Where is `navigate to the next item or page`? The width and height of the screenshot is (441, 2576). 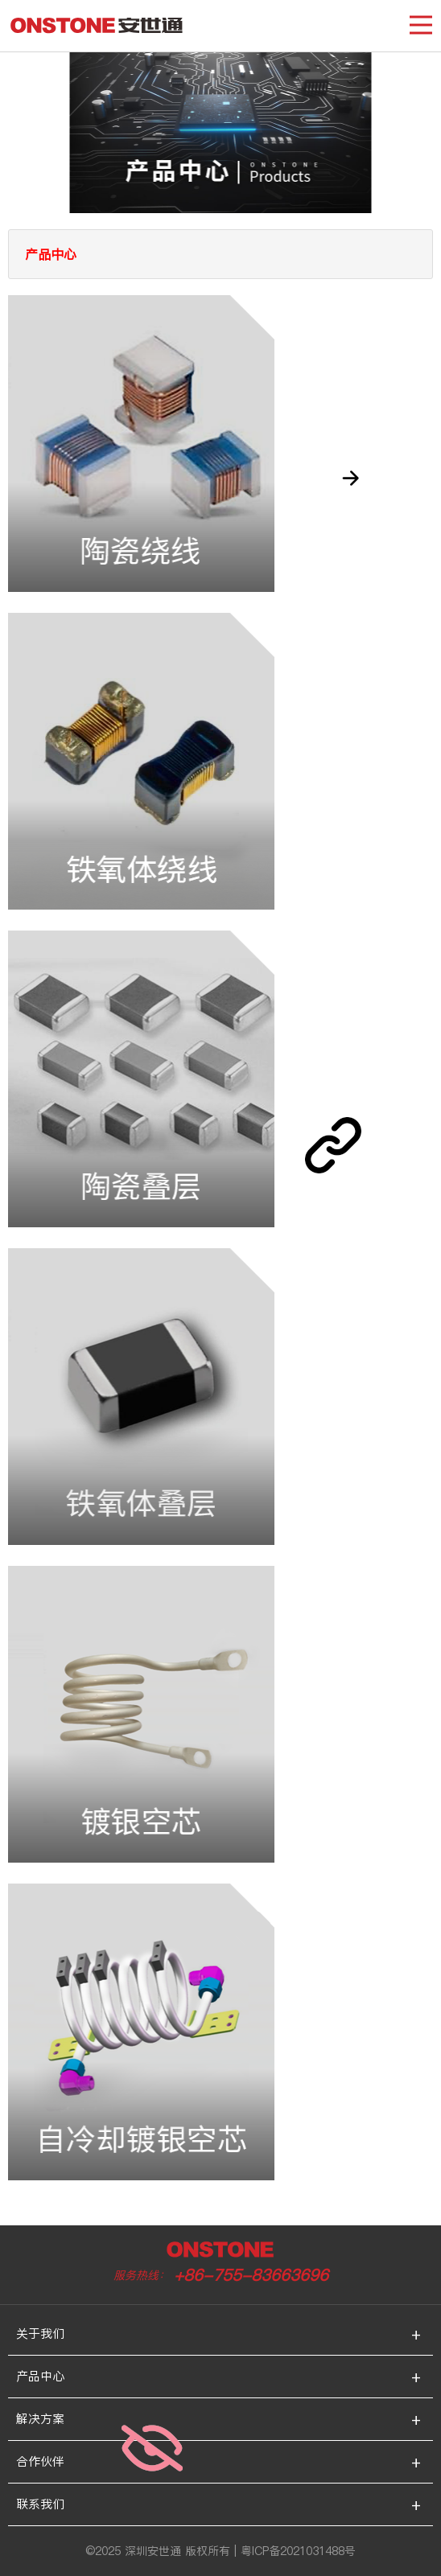
navigate to the next item or page is located at coordinates (350, 479).